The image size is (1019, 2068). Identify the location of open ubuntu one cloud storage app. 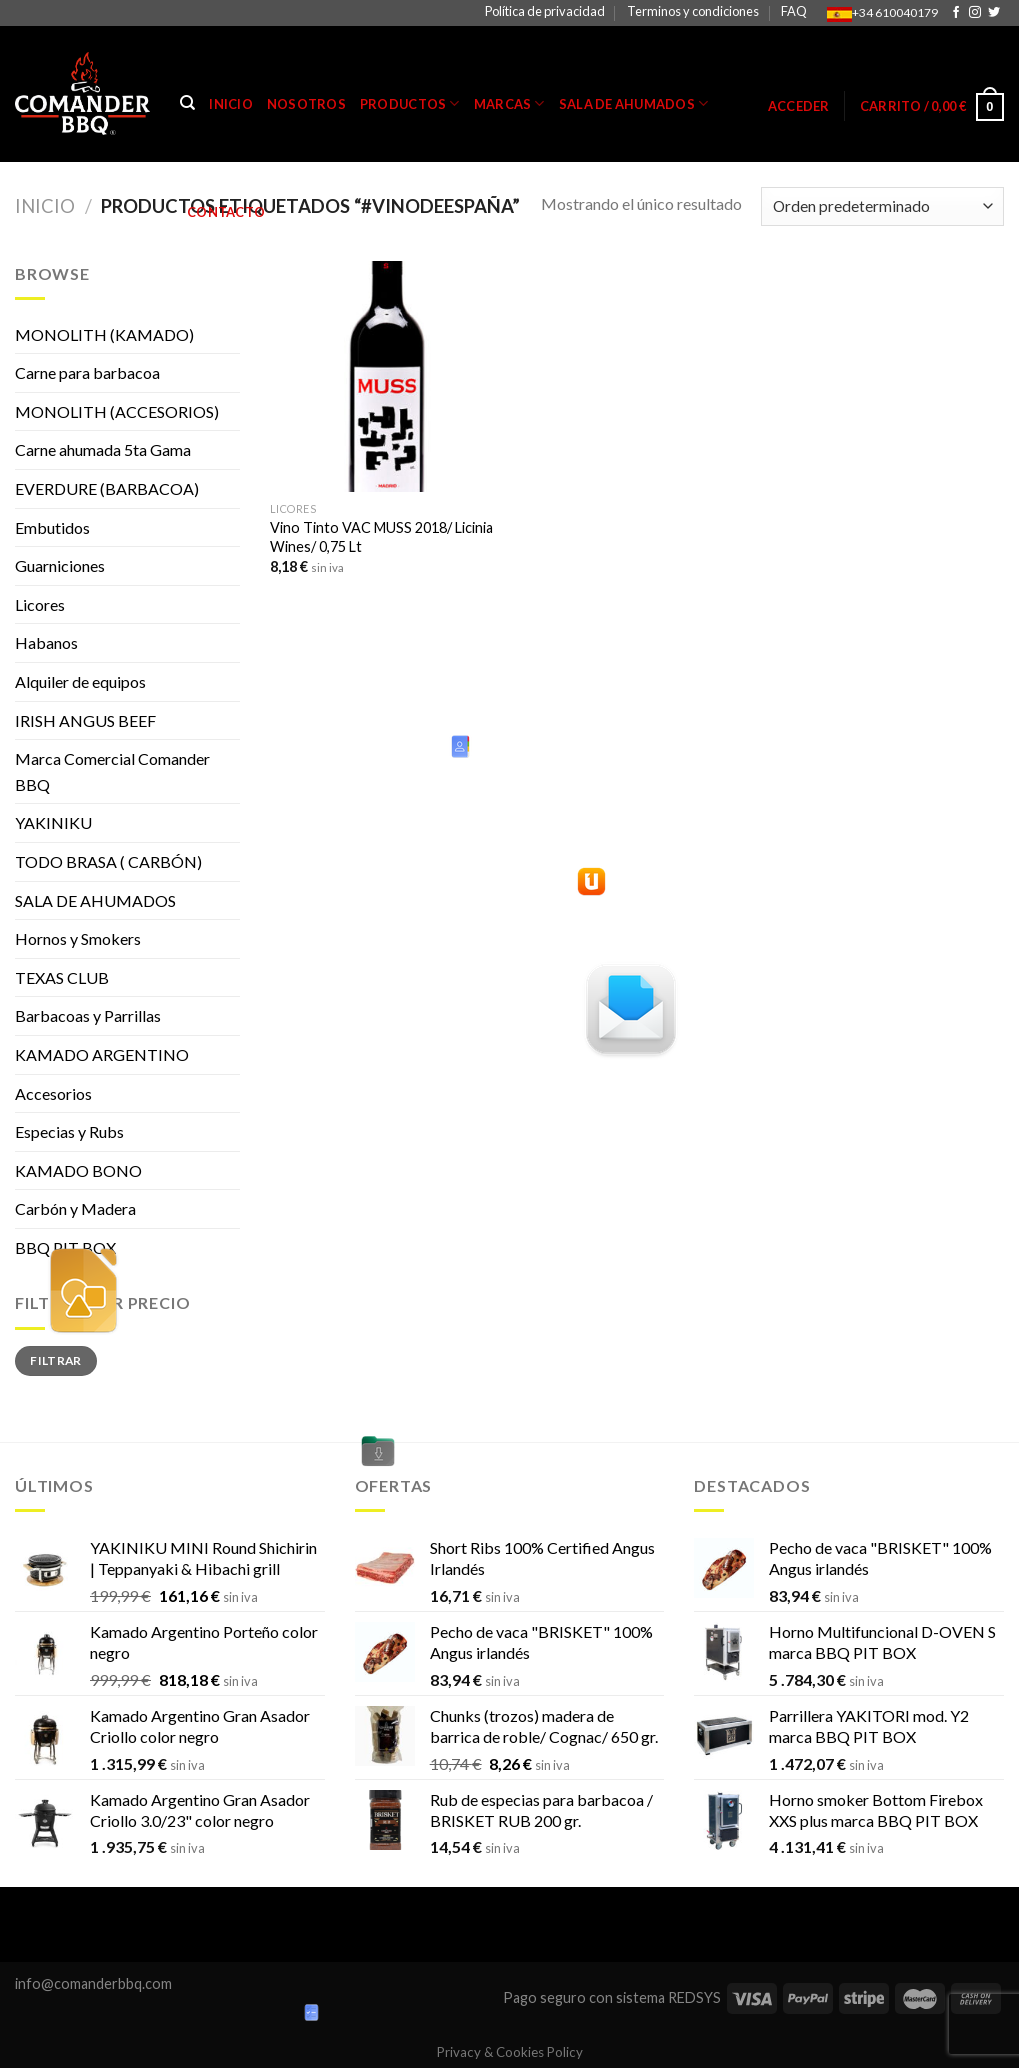
(591, 881).